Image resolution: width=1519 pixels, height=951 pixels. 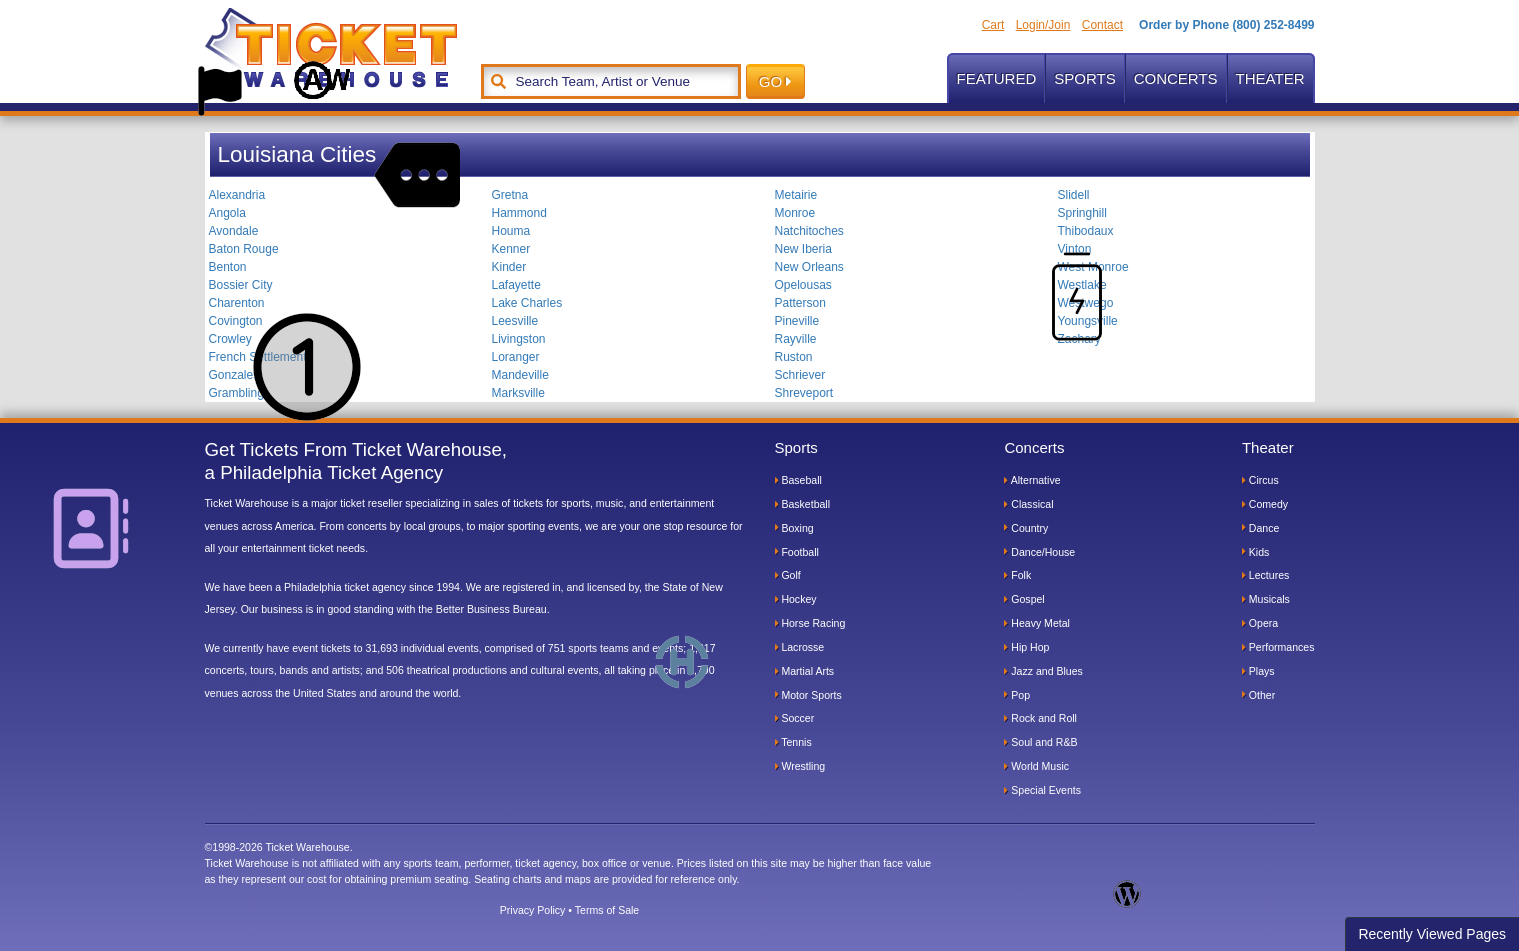 I want to click on view more notifications, so click(x=417, y=175).